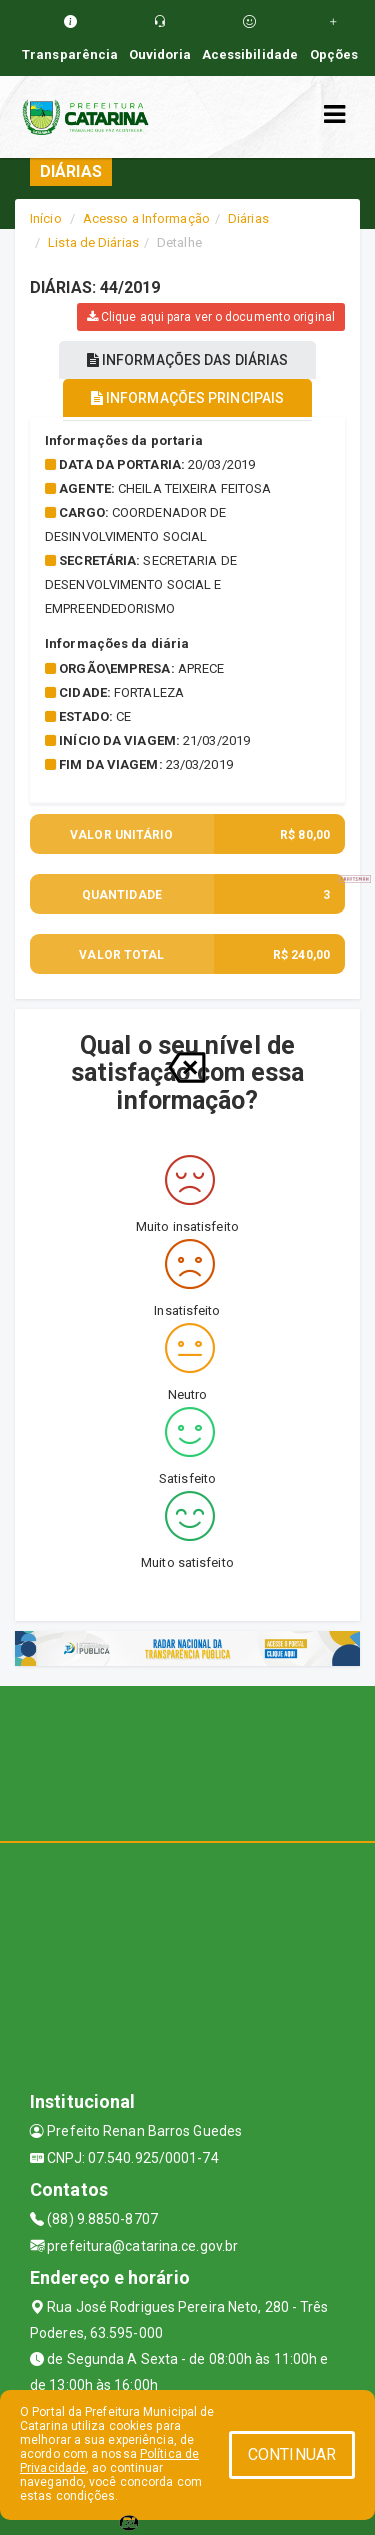 The image size is (375, 2535). I want to click on buy n large corporation logo from WALL-E, so click(129, 2523).